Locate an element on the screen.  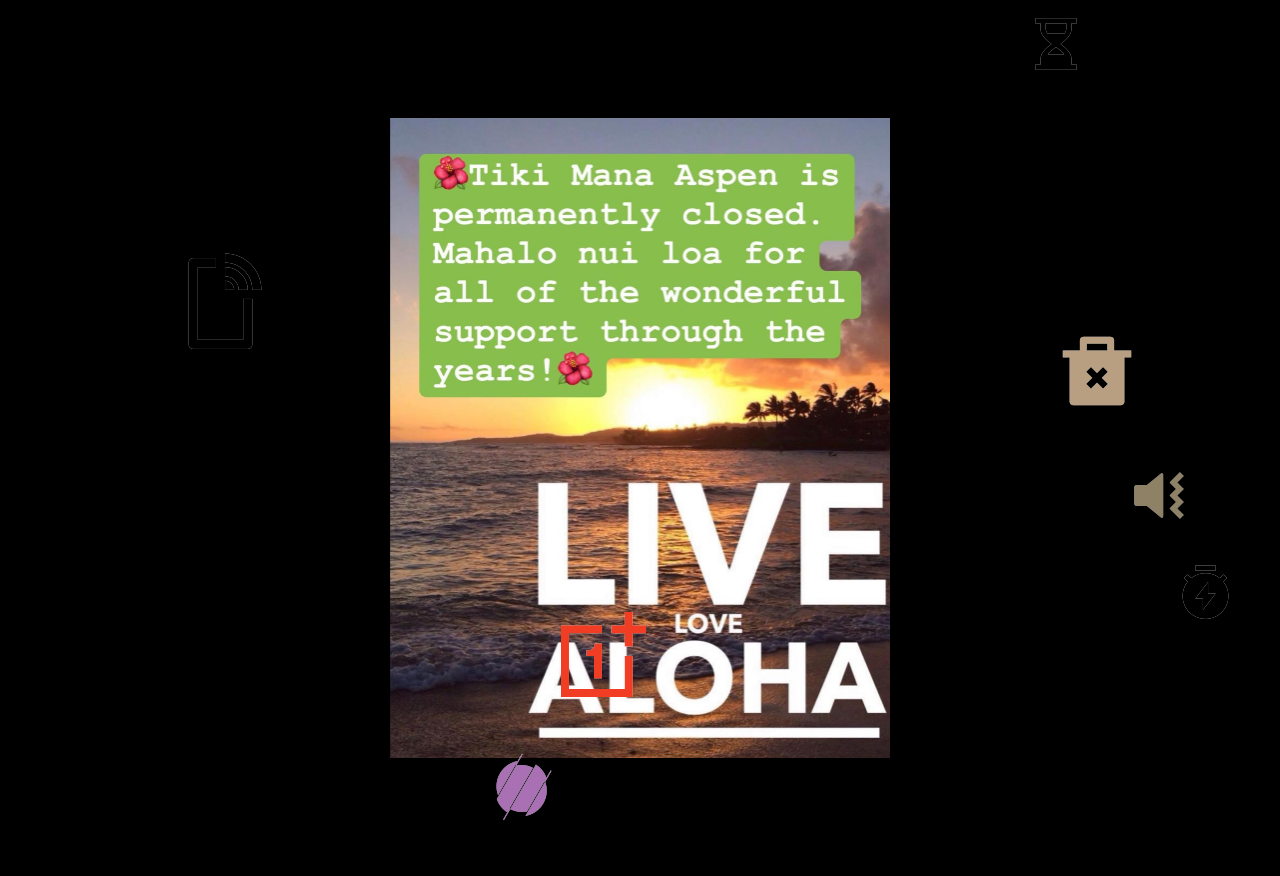
start a quick timer or speed countdown is located at coordinates (1205, 593).